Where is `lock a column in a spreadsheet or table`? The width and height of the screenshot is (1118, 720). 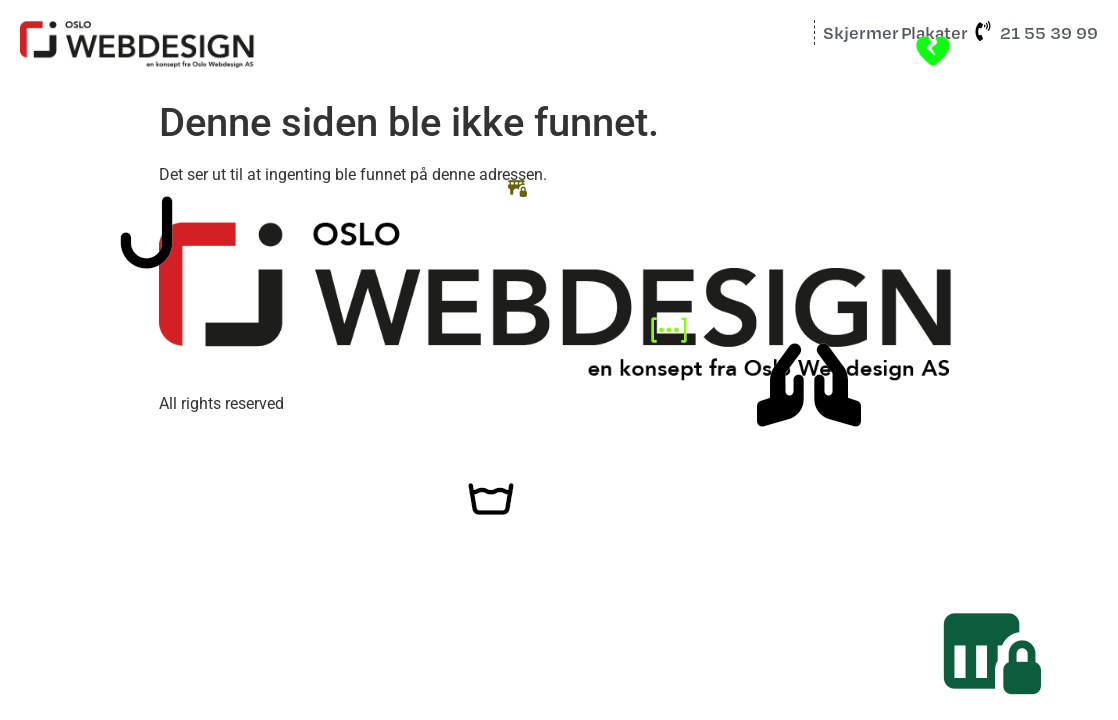
lock a column in a spreadsheet or table is located at coordinates (987, 651).